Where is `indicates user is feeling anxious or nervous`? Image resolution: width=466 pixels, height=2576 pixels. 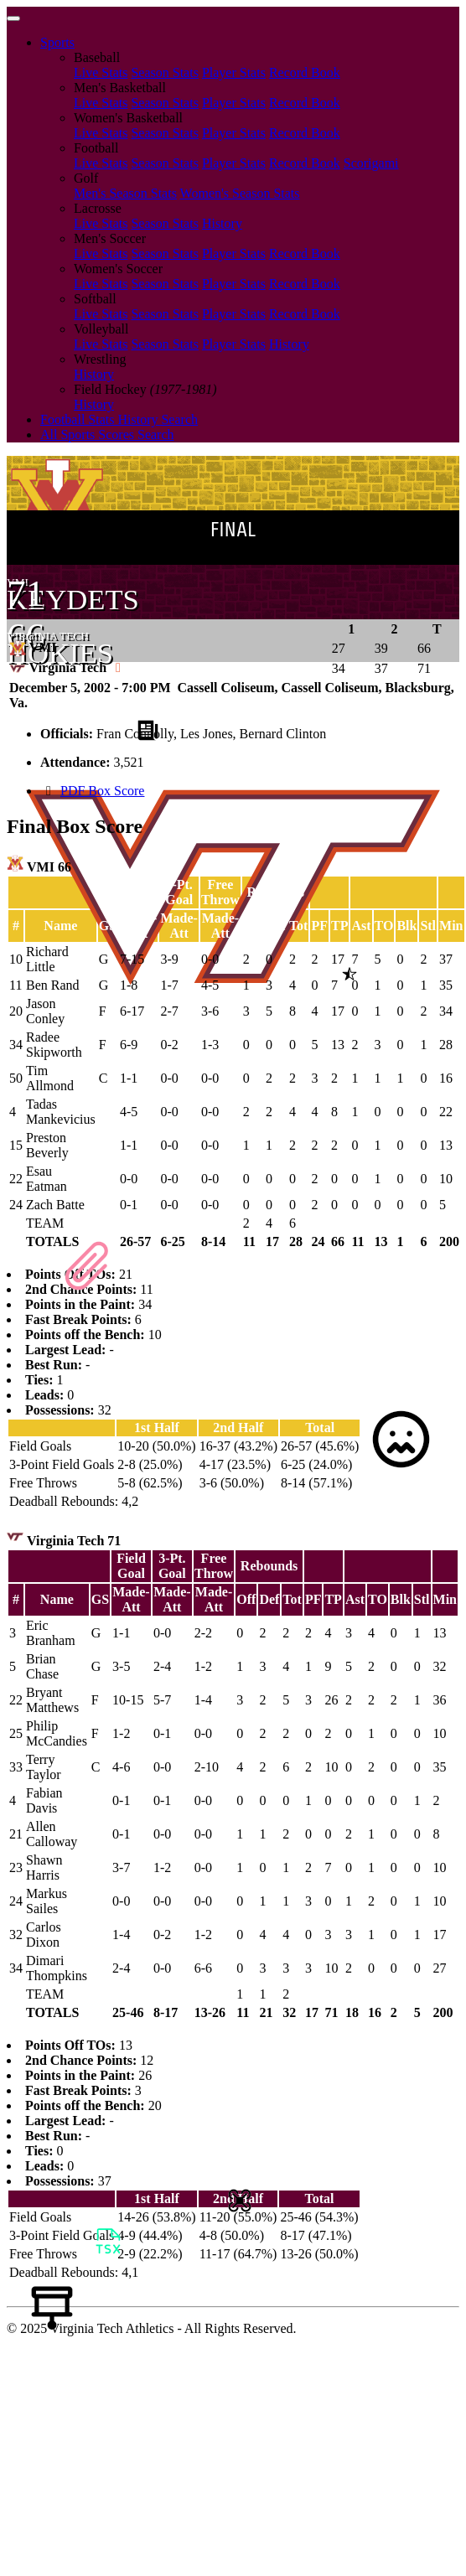
indicates user is feeling anxious or nervous is located at coordinates (401, 1439).